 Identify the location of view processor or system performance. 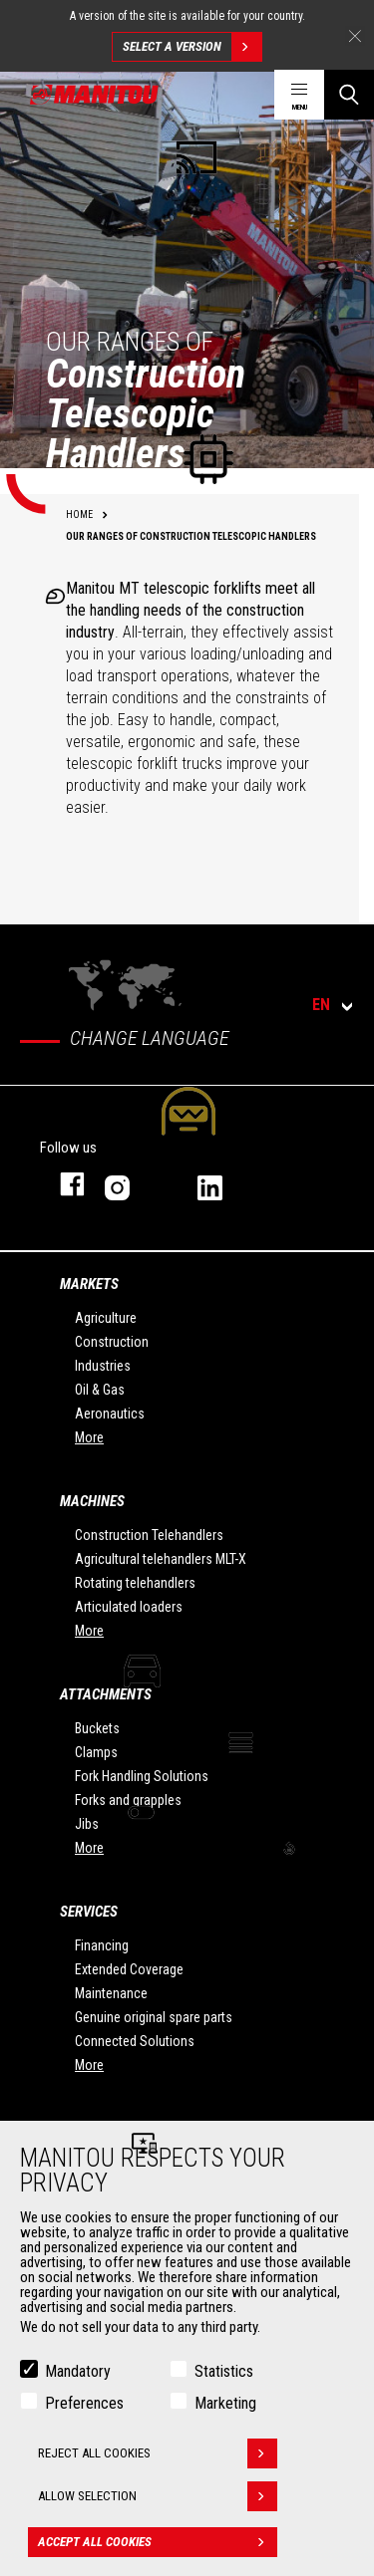
(208, 459).